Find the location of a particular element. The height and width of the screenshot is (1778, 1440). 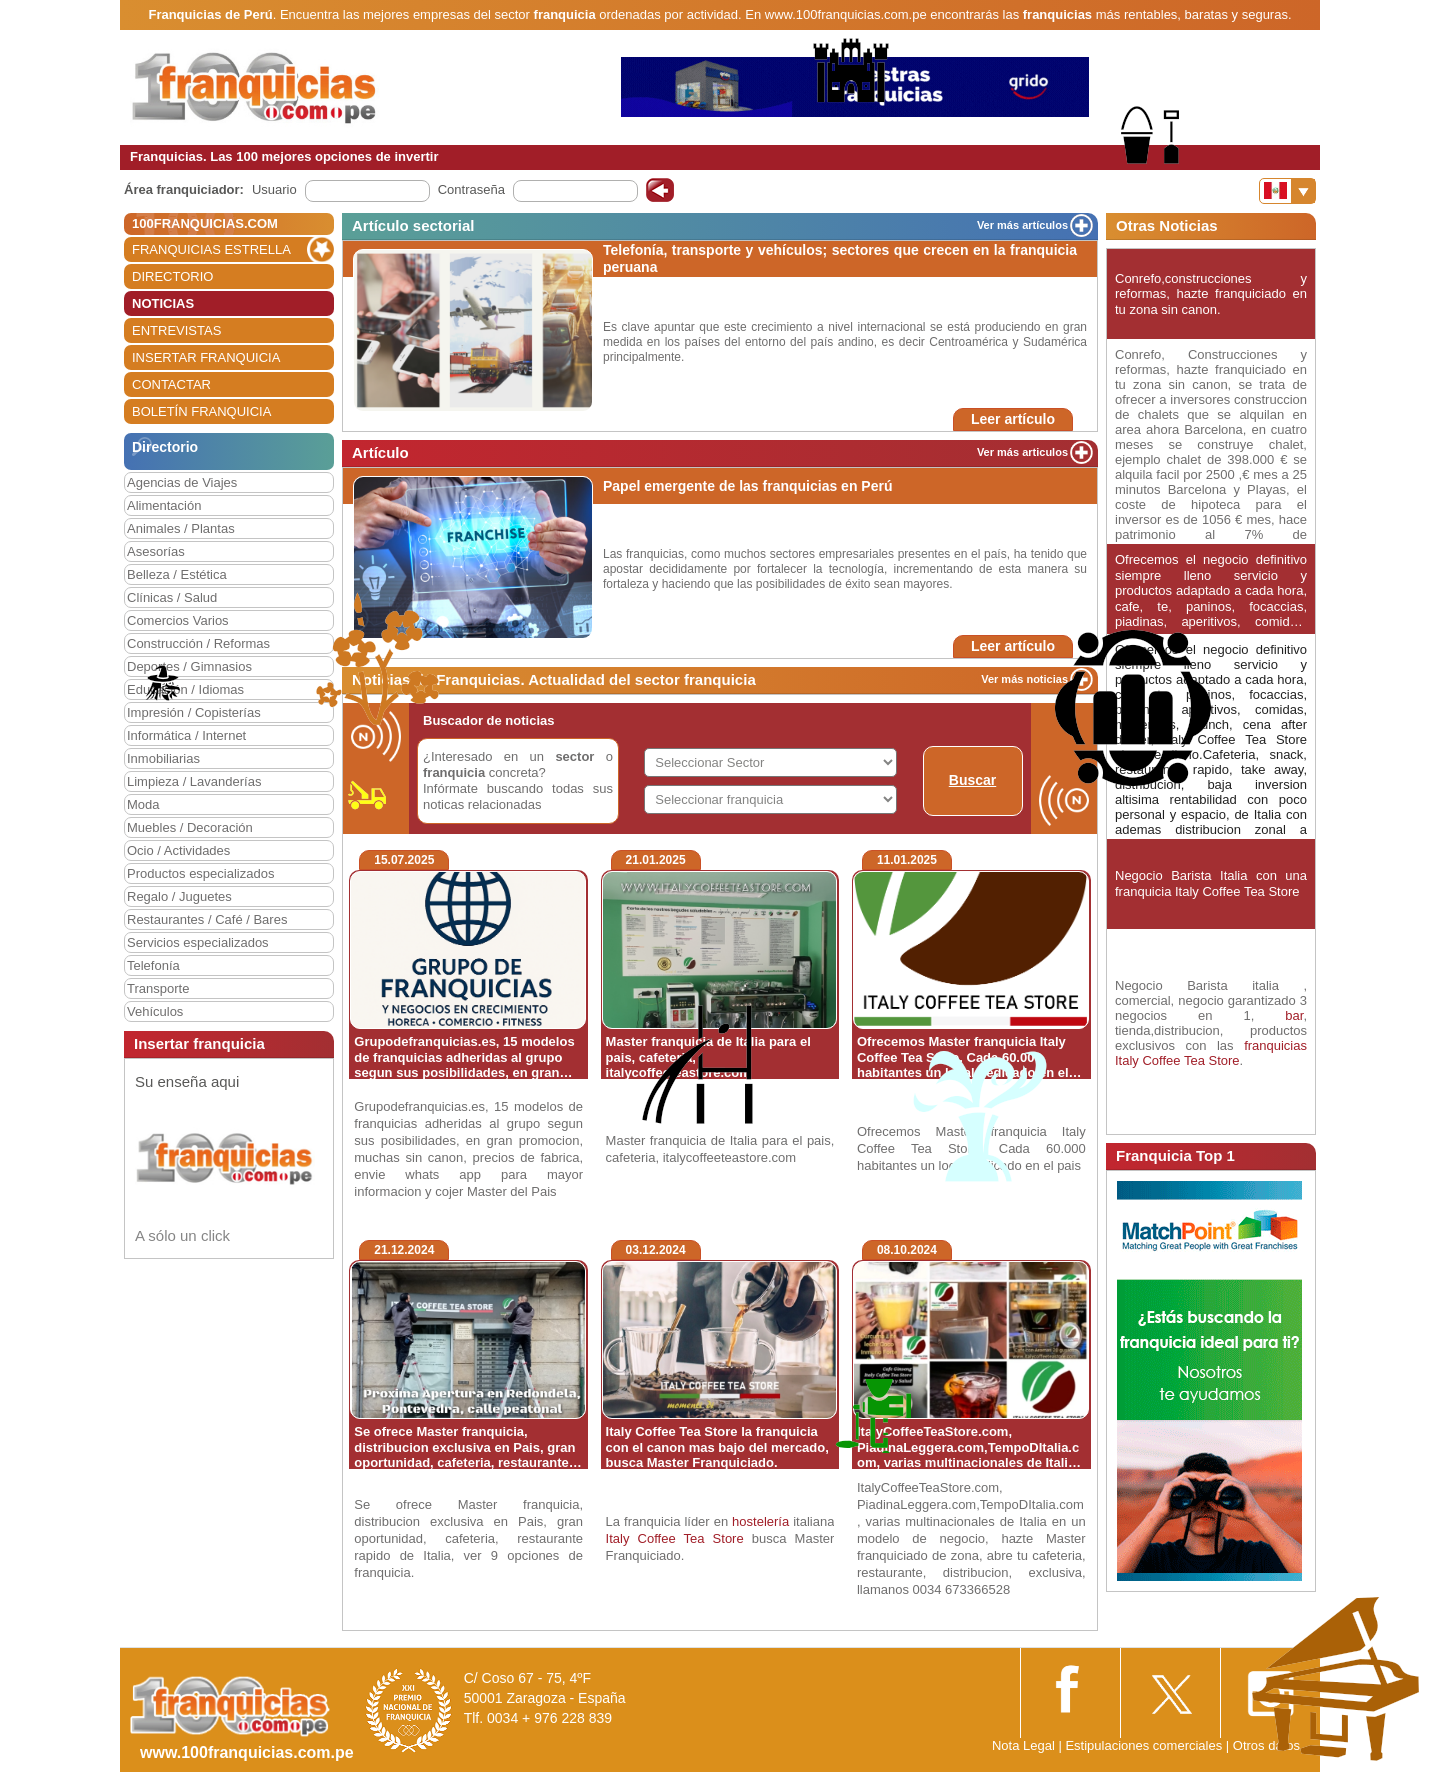

request roadside assistance is located at coordinates (367, 795).